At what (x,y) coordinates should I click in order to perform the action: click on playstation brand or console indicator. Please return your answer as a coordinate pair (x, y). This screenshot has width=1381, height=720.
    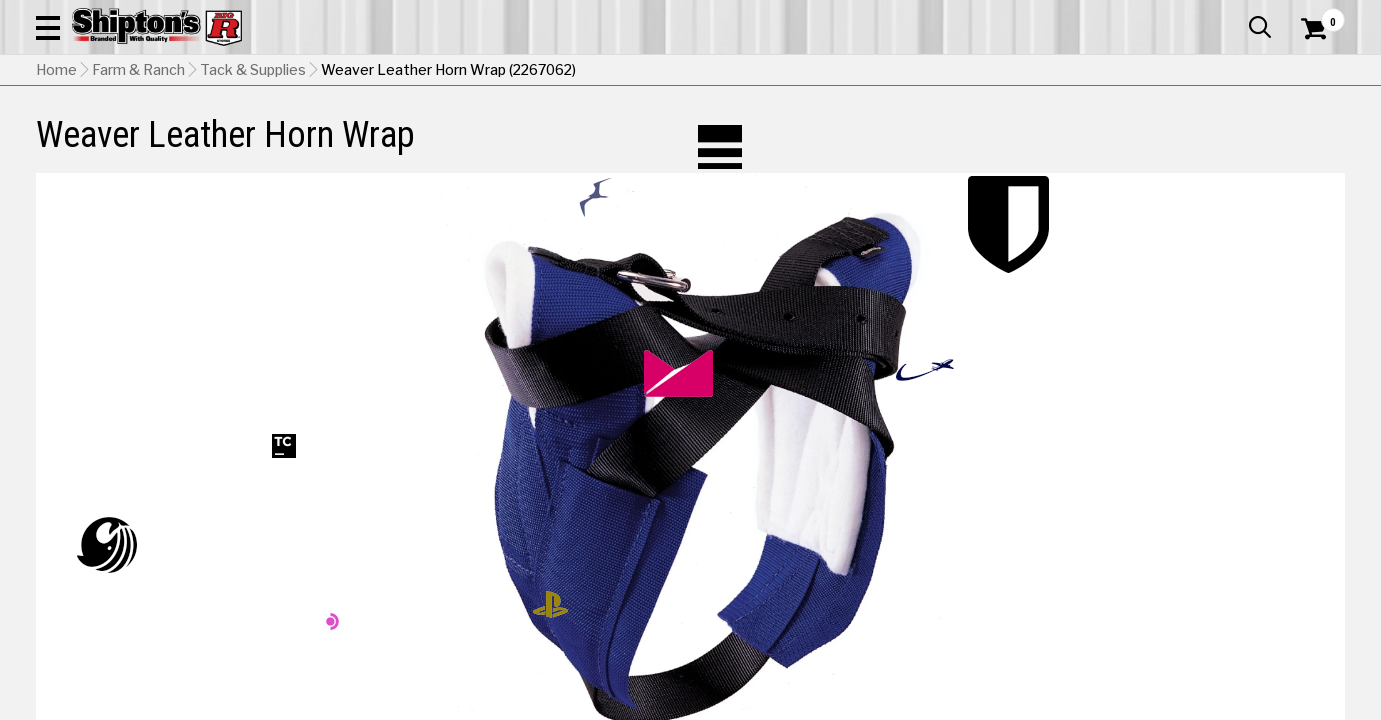
    Looking at the image, I should click on (550, 604).